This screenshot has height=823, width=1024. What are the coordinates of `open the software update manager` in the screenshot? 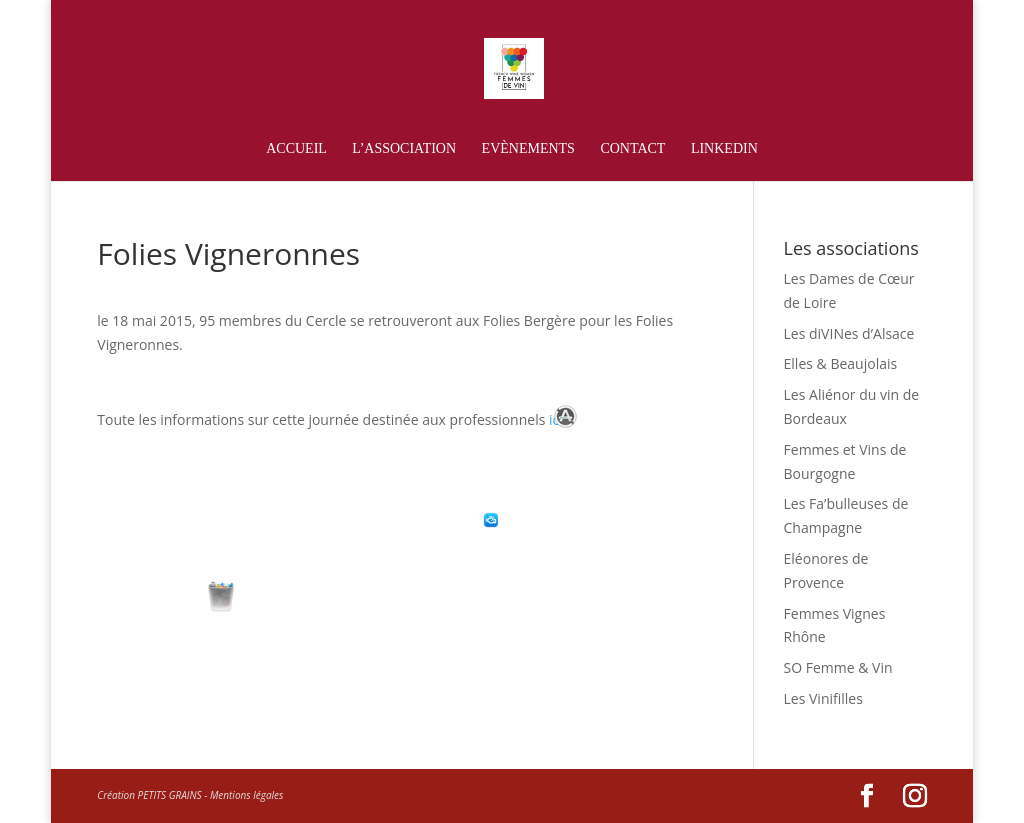 It's located at (565, 416).